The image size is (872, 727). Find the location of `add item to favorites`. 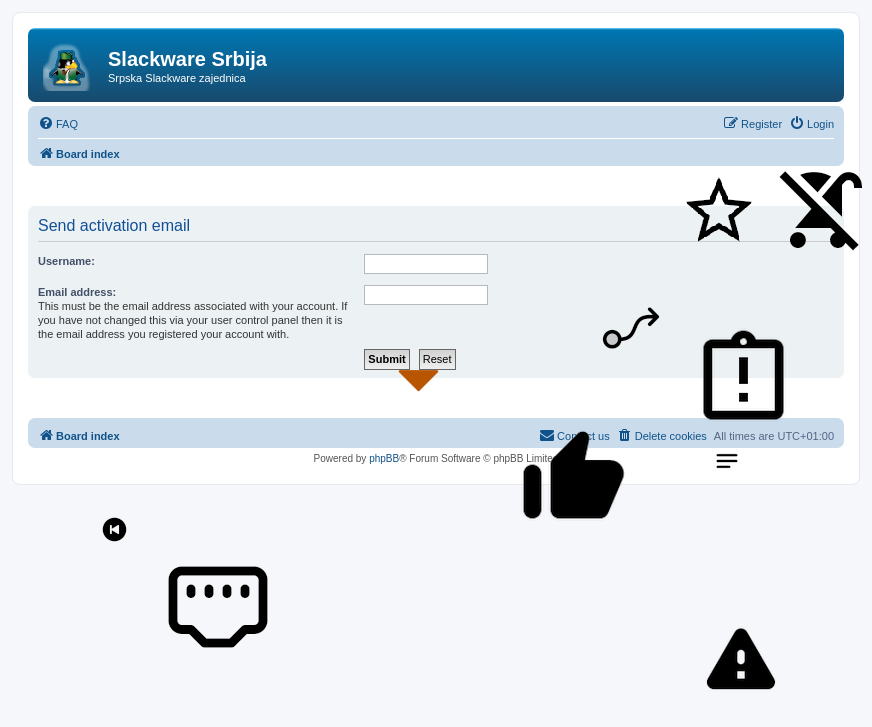

add item to favorites is located at coordinates (719, 211).